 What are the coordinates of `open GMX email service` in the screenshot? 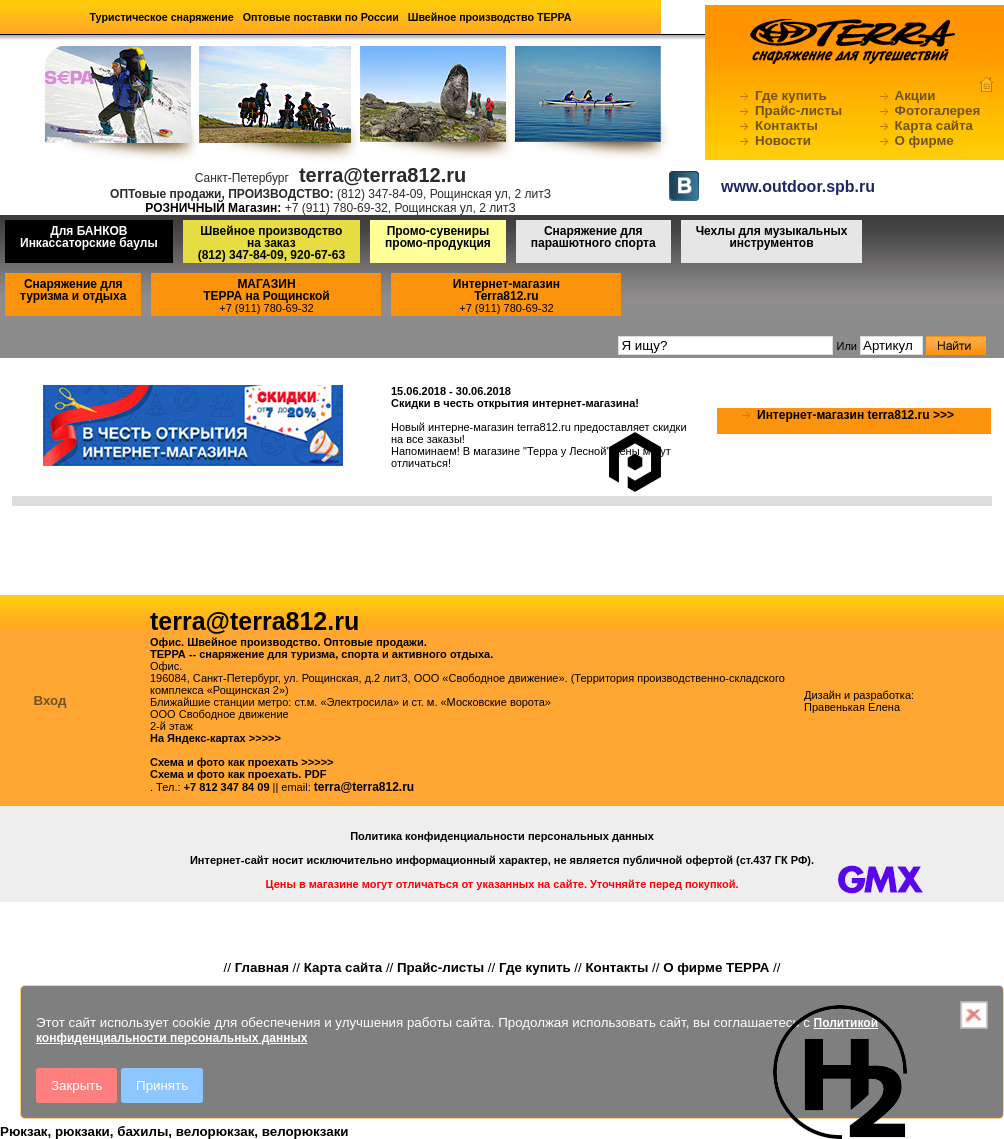 It's located at (880, 879).